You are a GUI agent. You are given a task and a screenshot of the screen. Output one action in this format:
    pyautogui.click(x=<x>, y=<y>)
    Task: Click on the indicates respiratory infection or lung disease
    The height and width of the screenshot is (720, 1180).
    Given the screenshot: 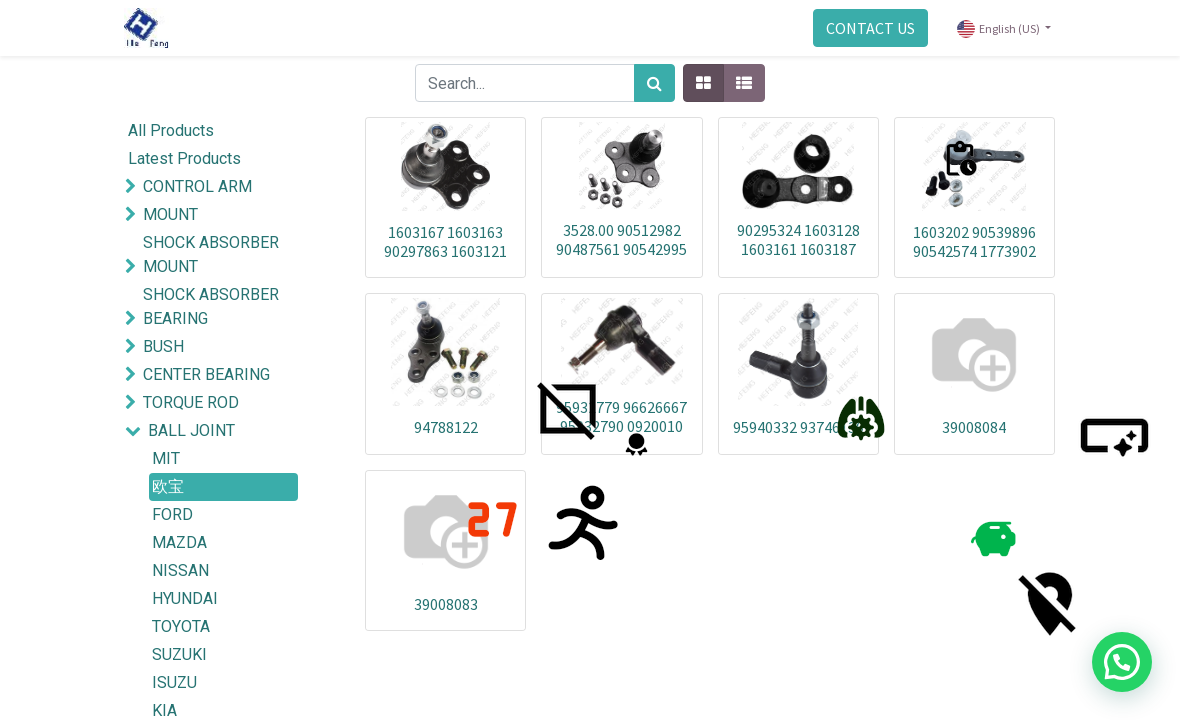 What is the action you would take?
    pyautogui.click(x=861, y=417)
    